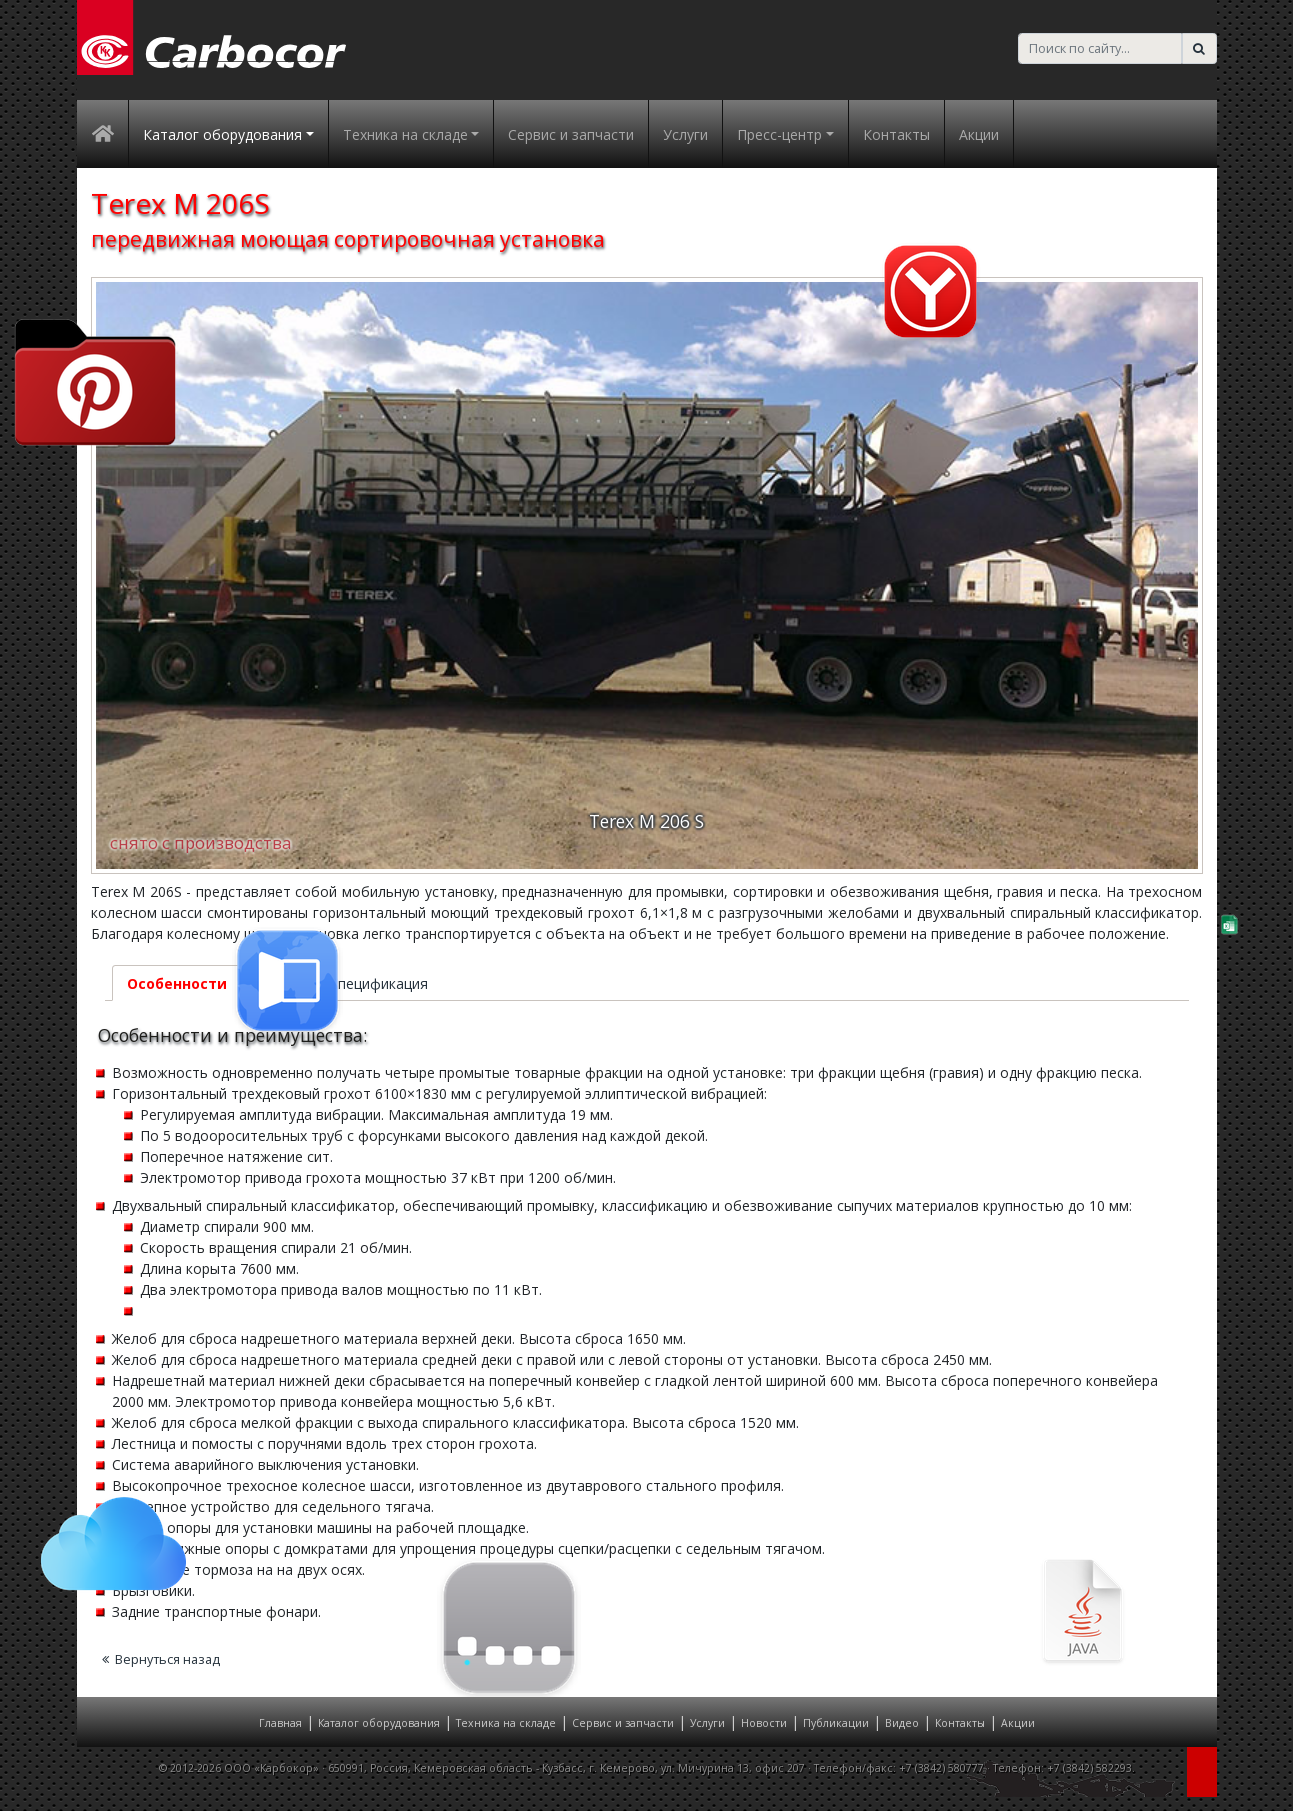 The height and width of the screenshot is (1811, 1293). Describe the element at coordinates (287, 982) in the screenshot. I see `configure network proxy settings` at that location.